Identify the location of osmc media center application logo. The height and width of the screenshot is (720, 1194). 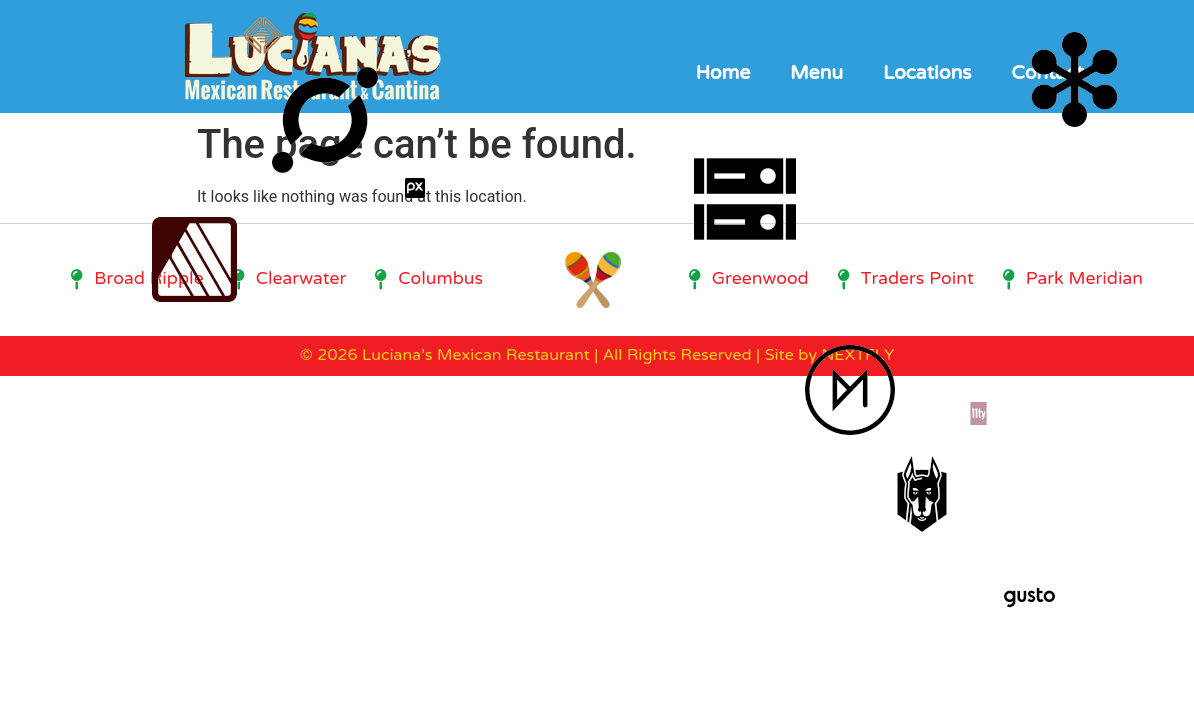
(850, 390).